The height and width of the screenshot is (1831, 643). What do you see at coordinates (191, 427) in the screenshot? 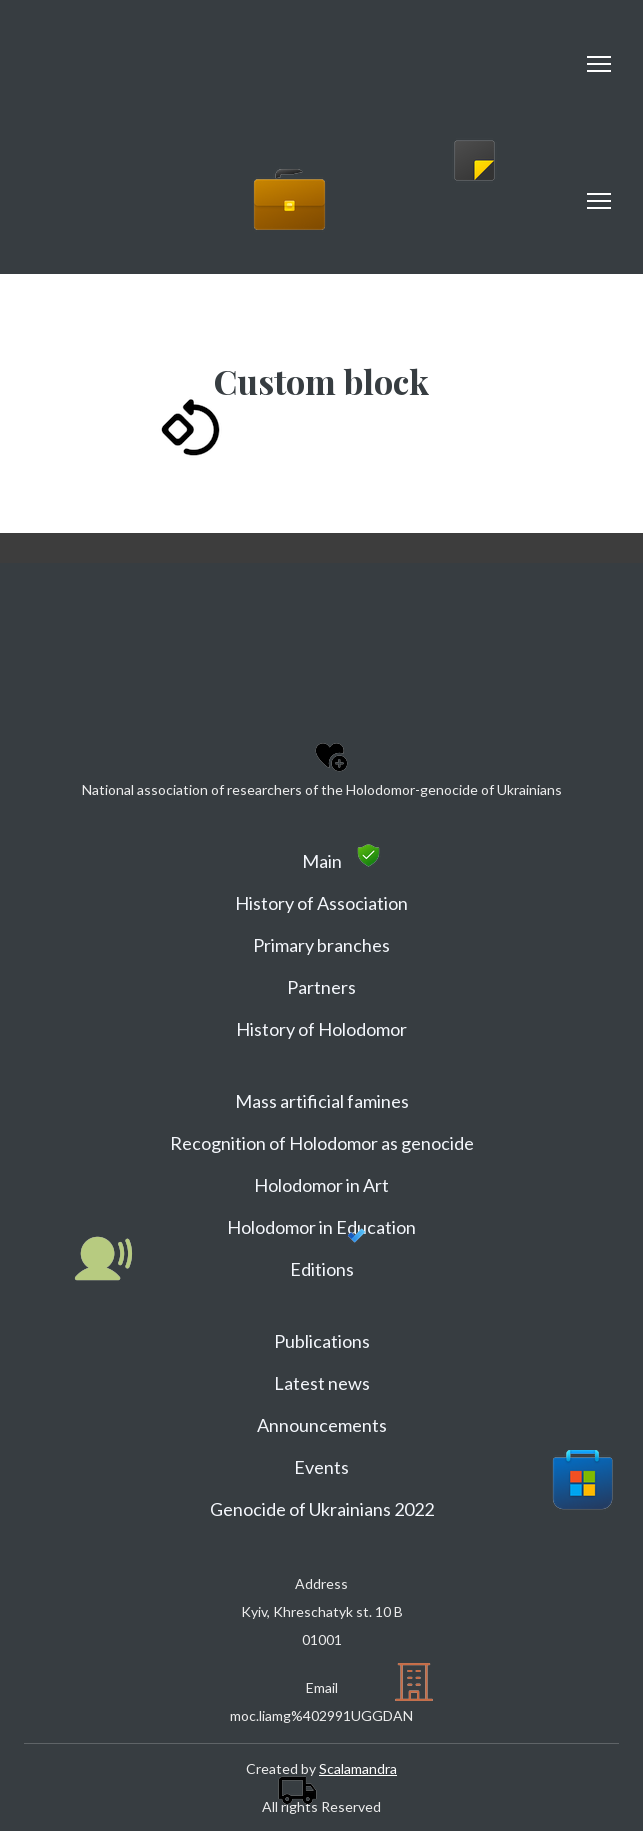
I see `rotate image 90 degrees counterclockwise` at bounding box center [191, 427].